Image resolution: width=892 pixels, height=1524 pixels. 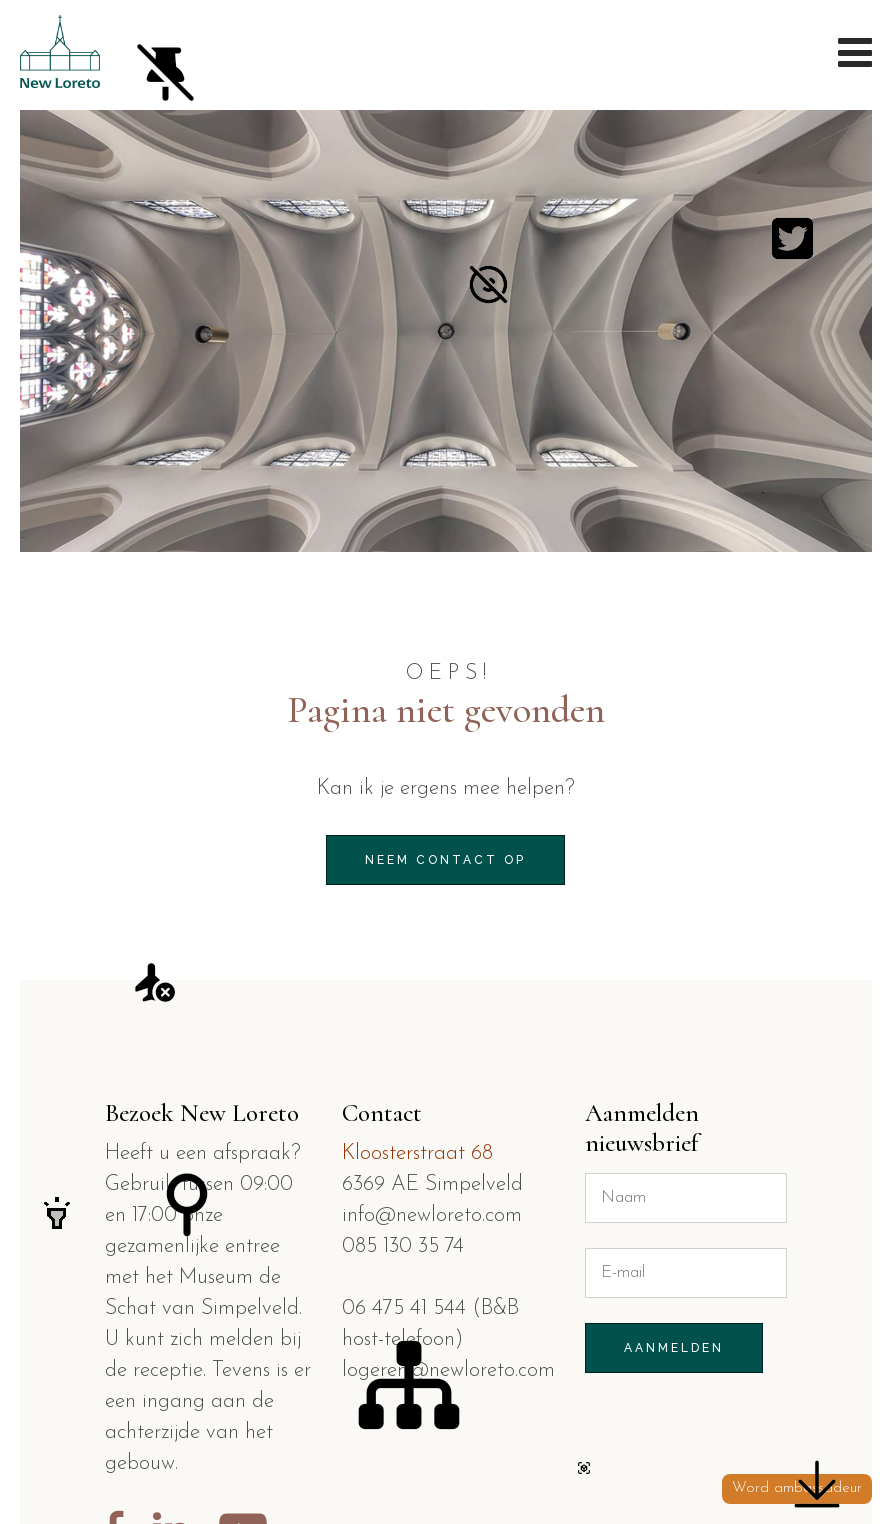 I want to click on open augmented reality mode, so click(x=584, y=1468).